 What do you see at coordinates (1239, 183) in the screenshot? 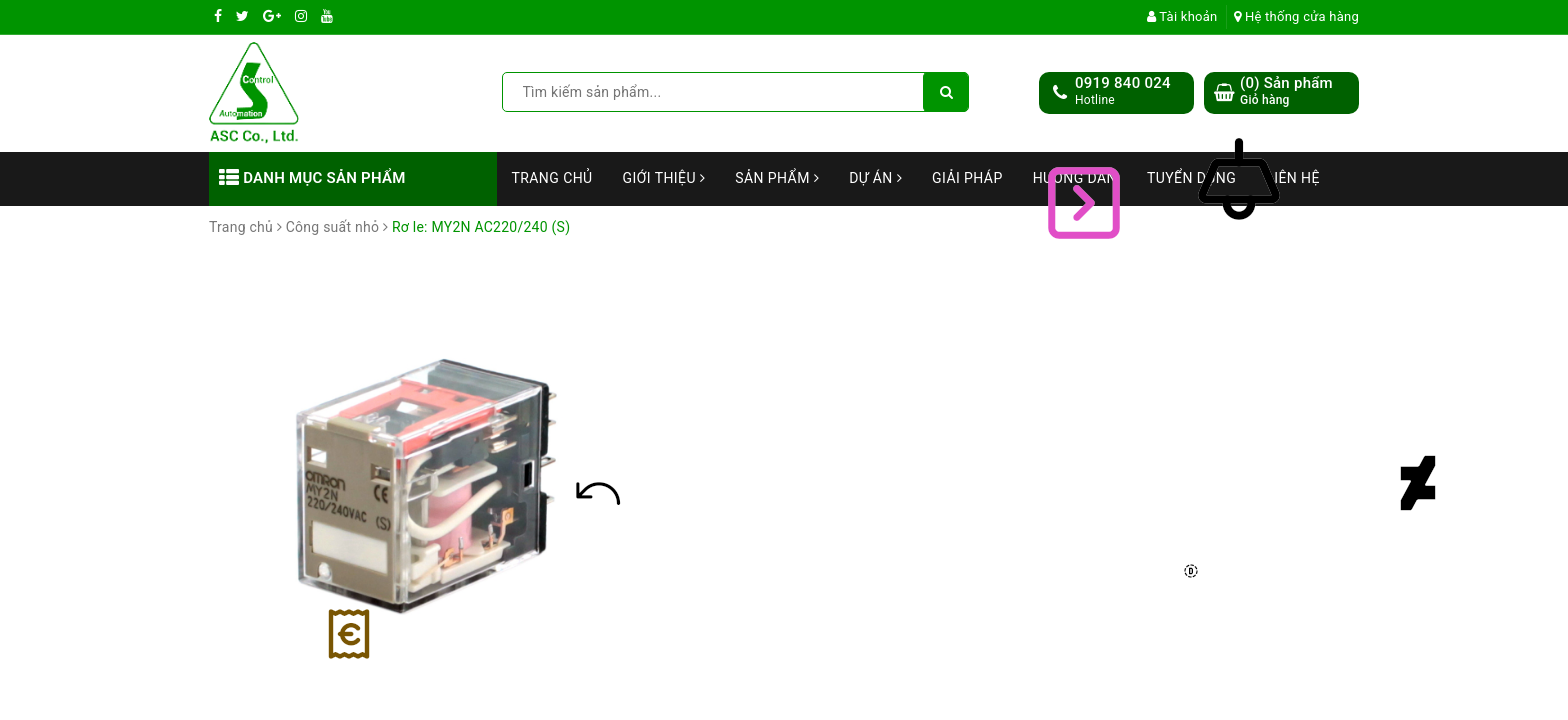
I see `toggle ceiling light on or off` at bounding box center [1239, 183].